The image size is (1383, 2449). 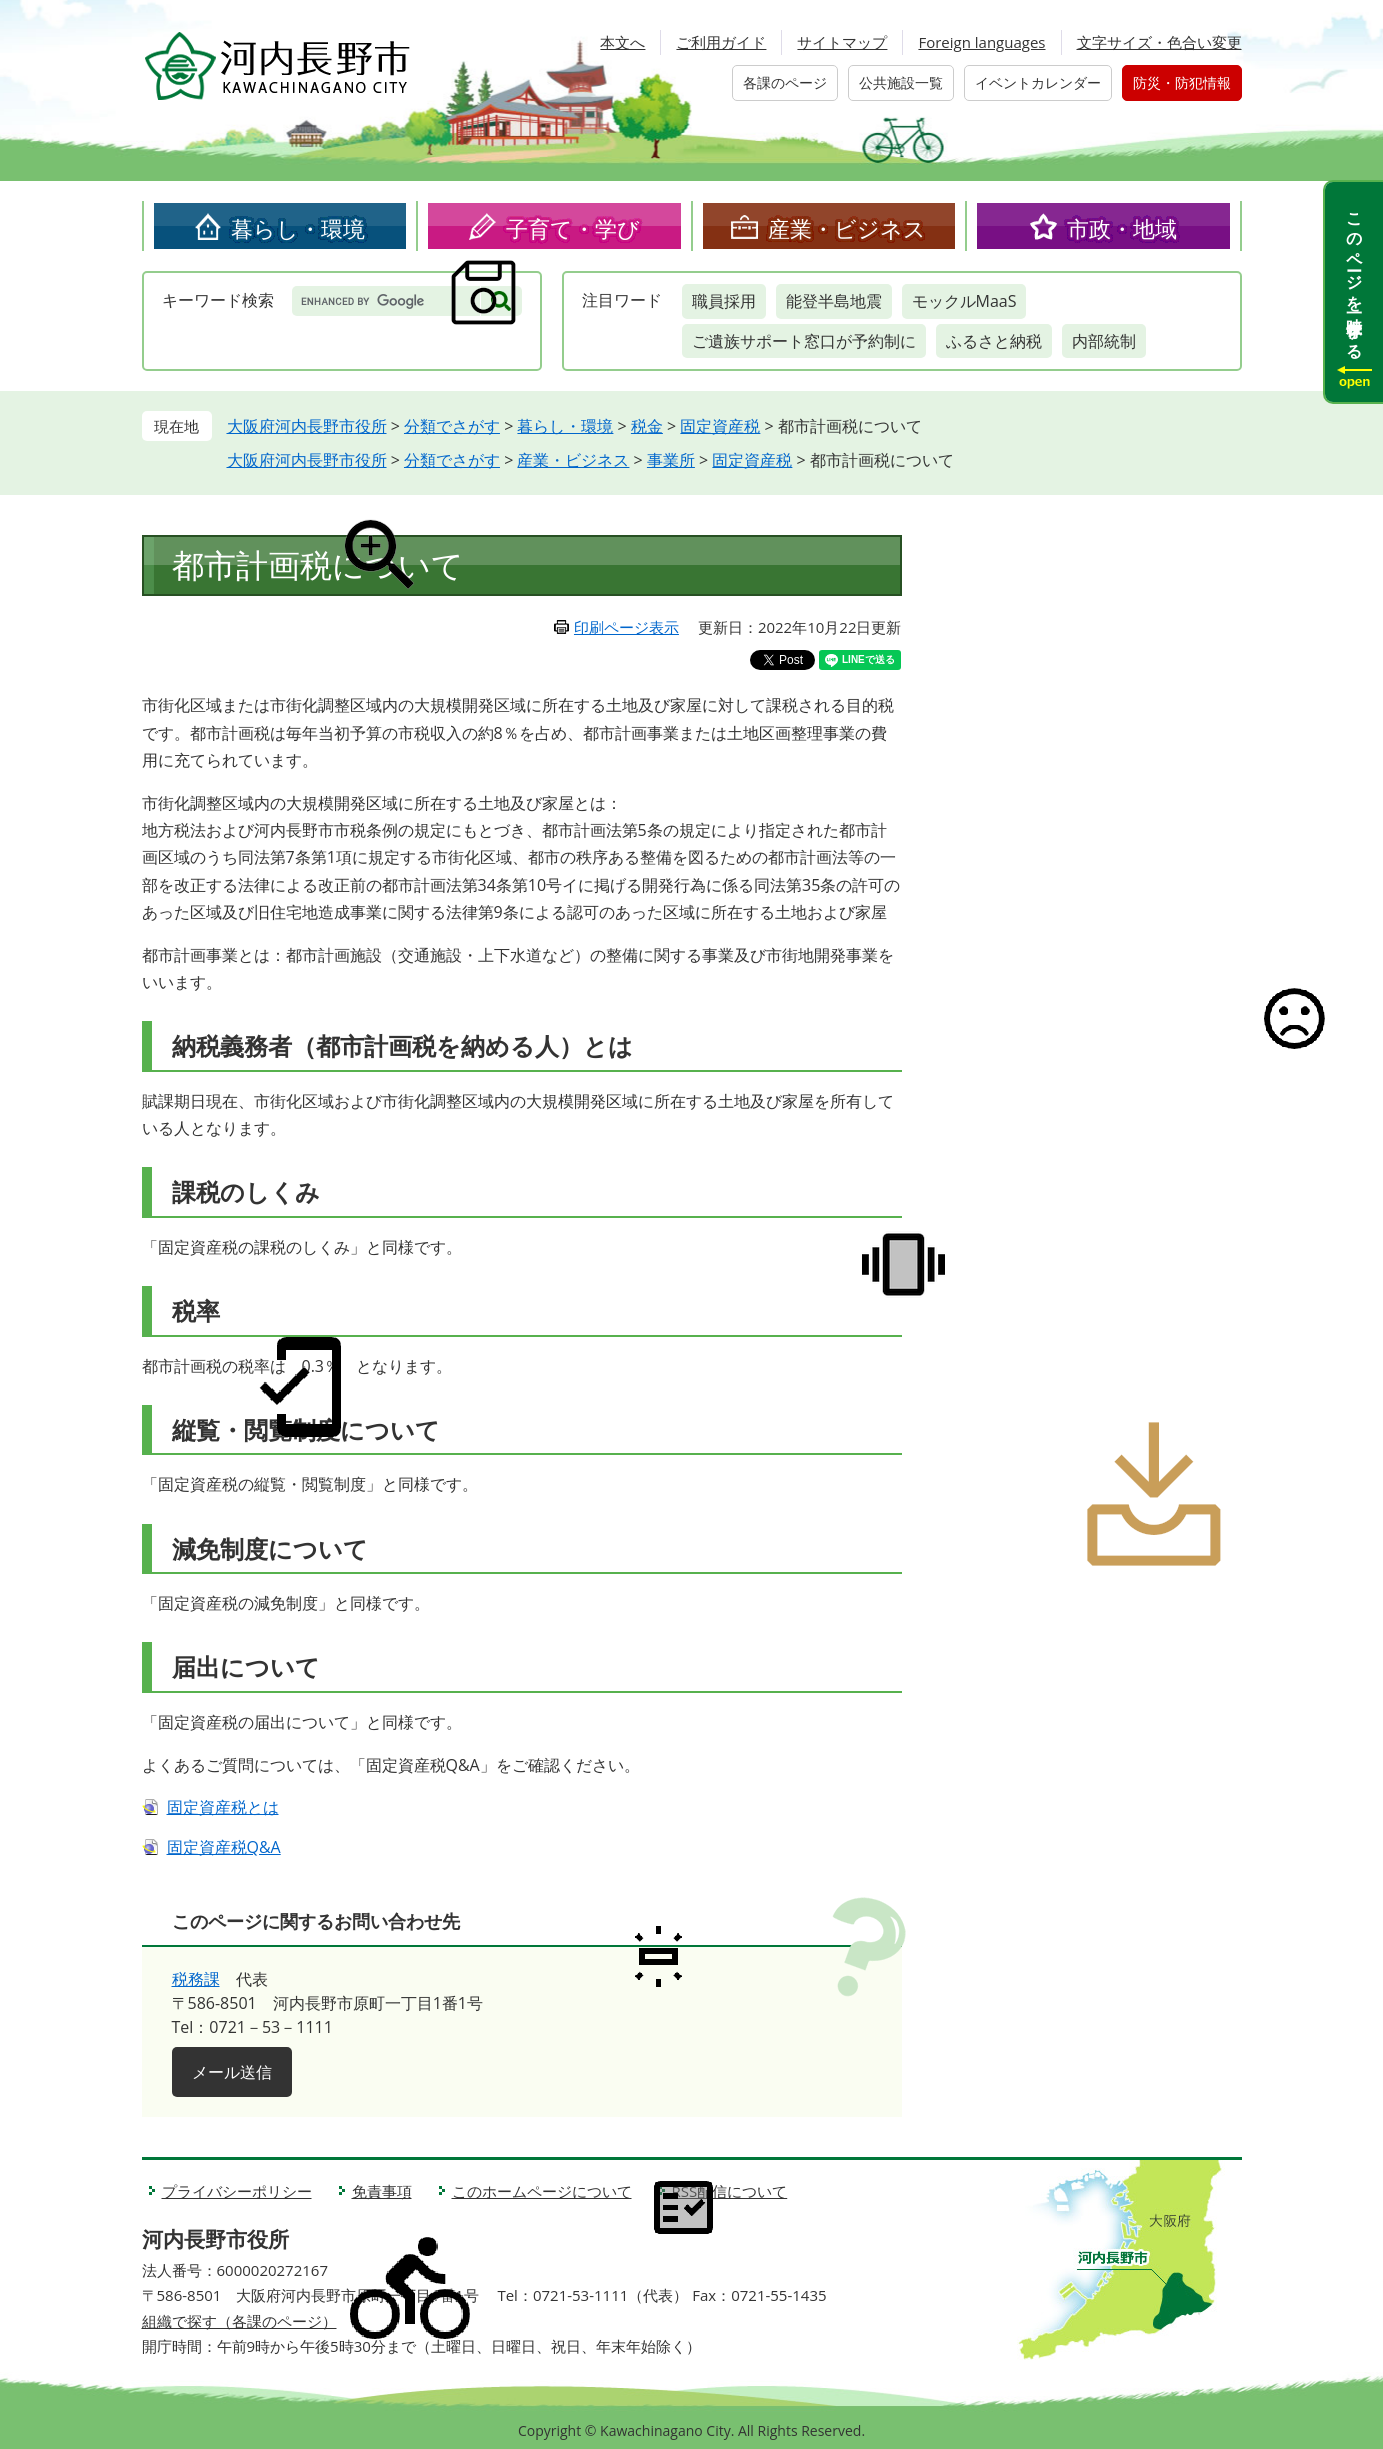 I want to click on verify or review checklist items, so click(x=683, y=2207).